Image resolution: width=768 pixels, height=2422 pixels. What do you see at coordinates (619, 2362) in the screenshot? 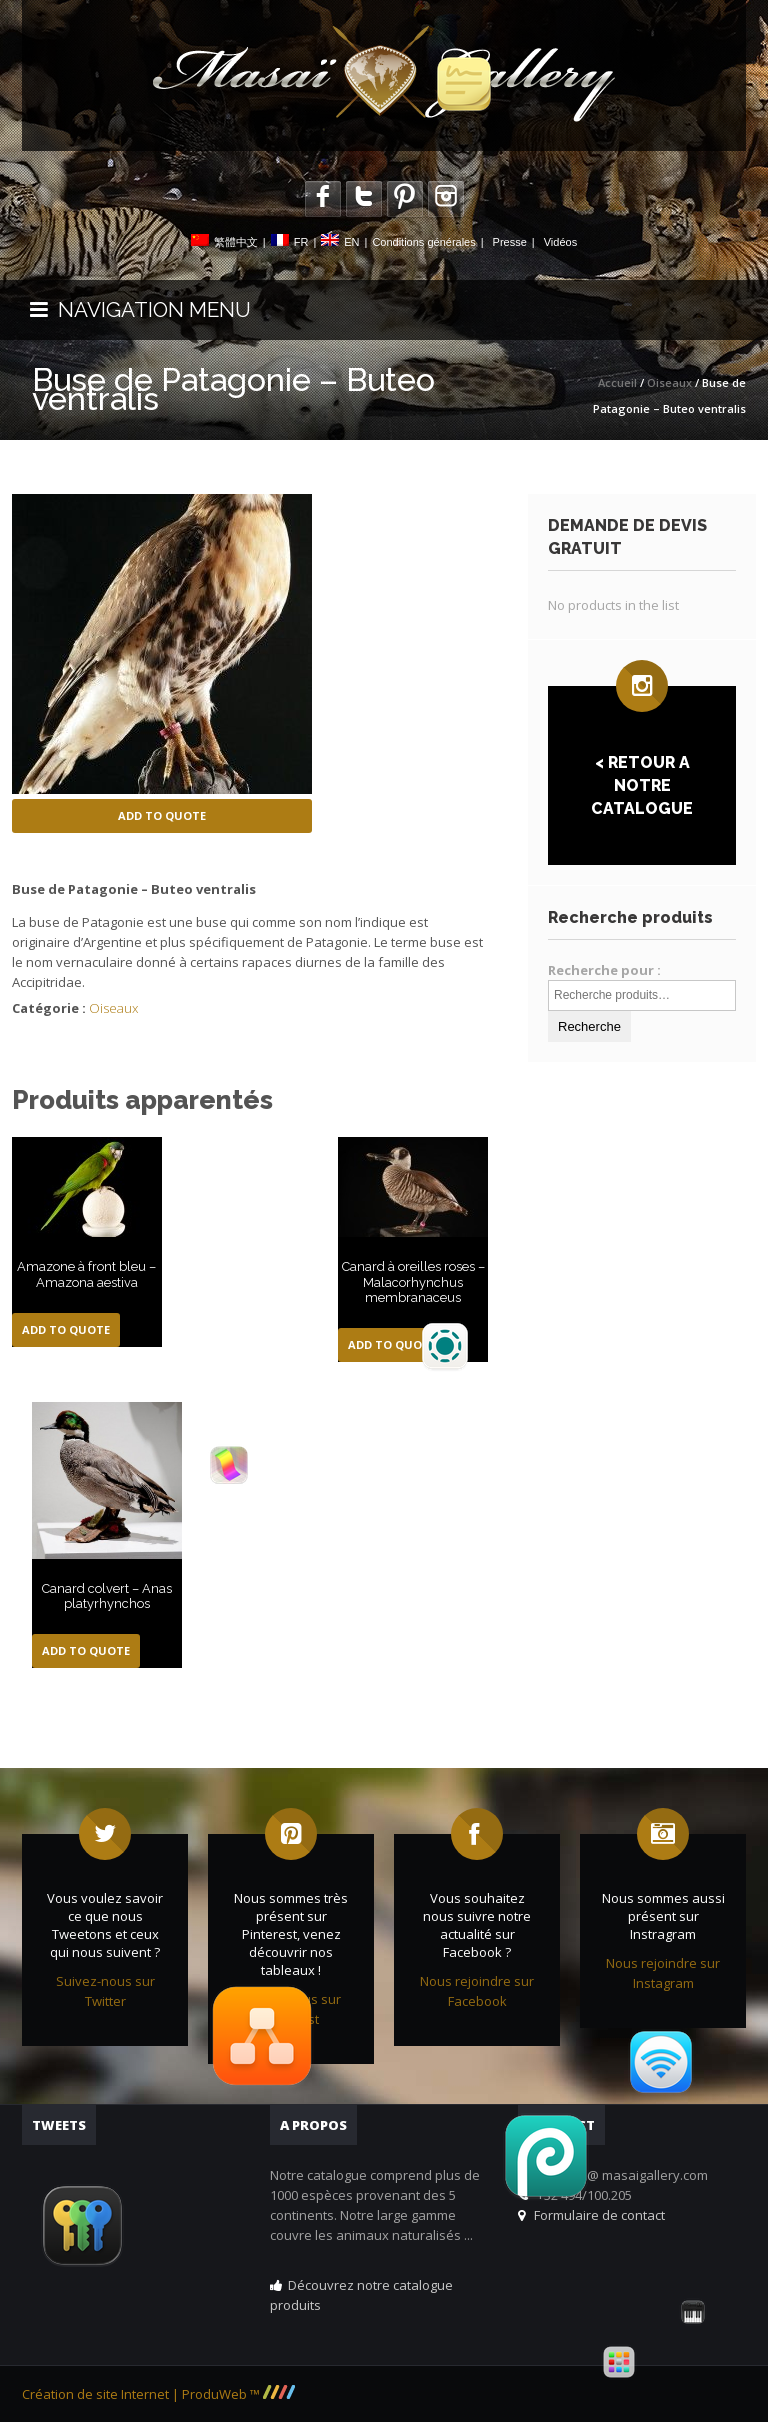
I see `open Launchpad to view all applications` at bounding box center [619, 2362].